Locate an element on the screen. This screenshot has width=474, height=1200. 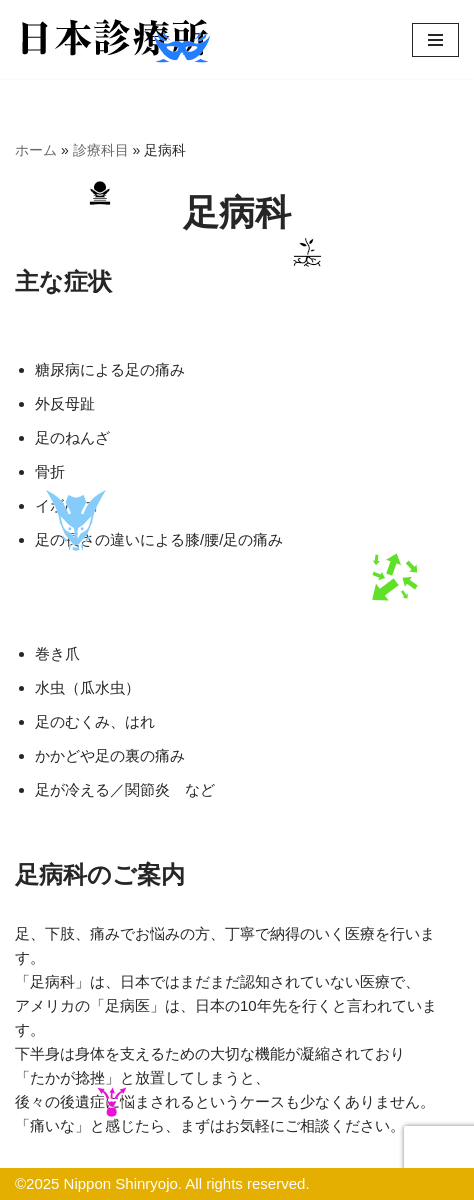
access shrine or spiritual location features is located at coordinates (100, 193).